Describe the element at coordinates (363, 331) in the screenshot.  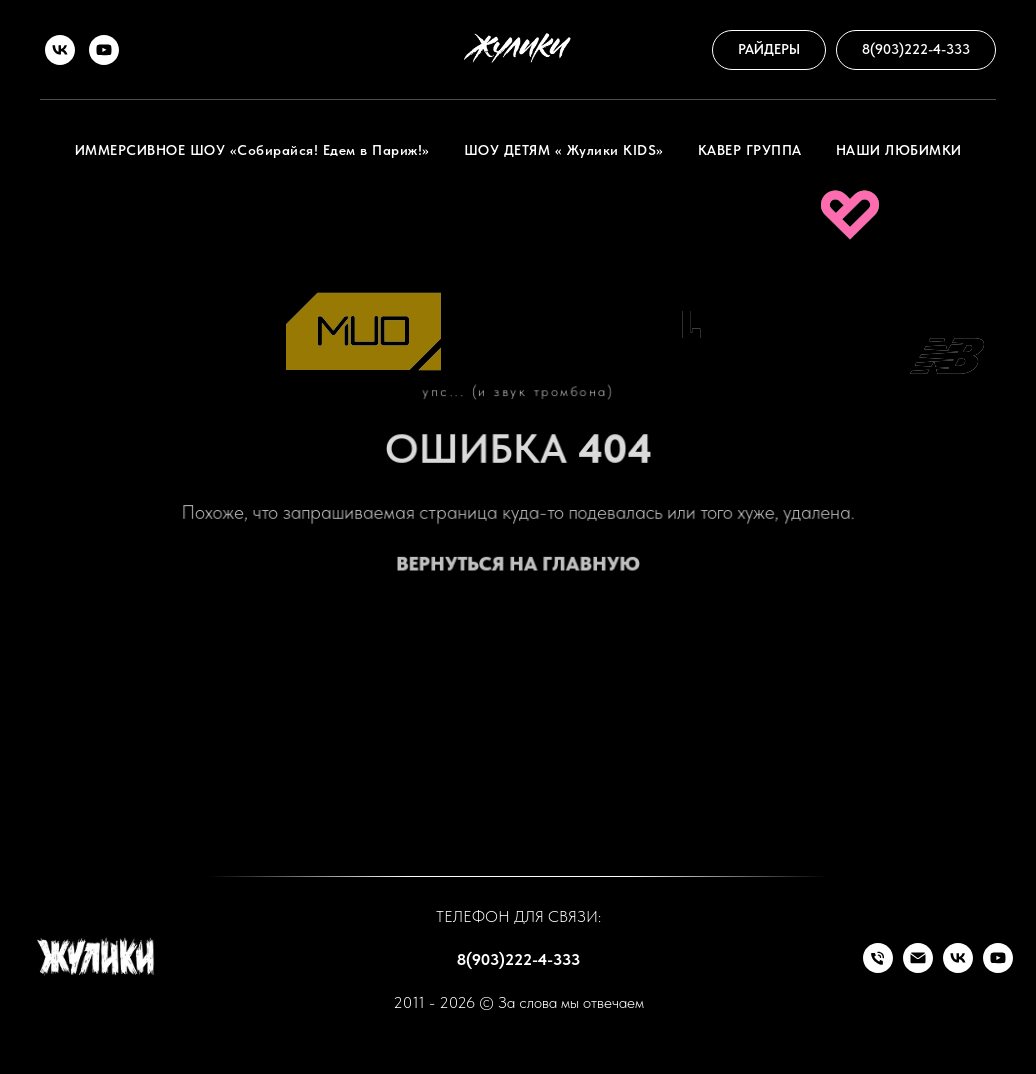
I see `MakeUseOf (MUO) website or app logo` at that location.